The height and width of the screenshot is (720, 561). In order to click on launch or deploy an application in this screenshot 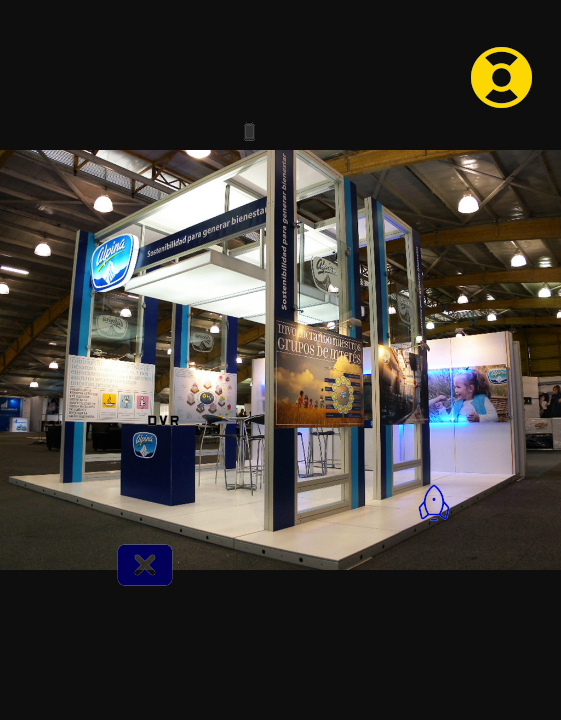, I will do `click(434, 504)`.